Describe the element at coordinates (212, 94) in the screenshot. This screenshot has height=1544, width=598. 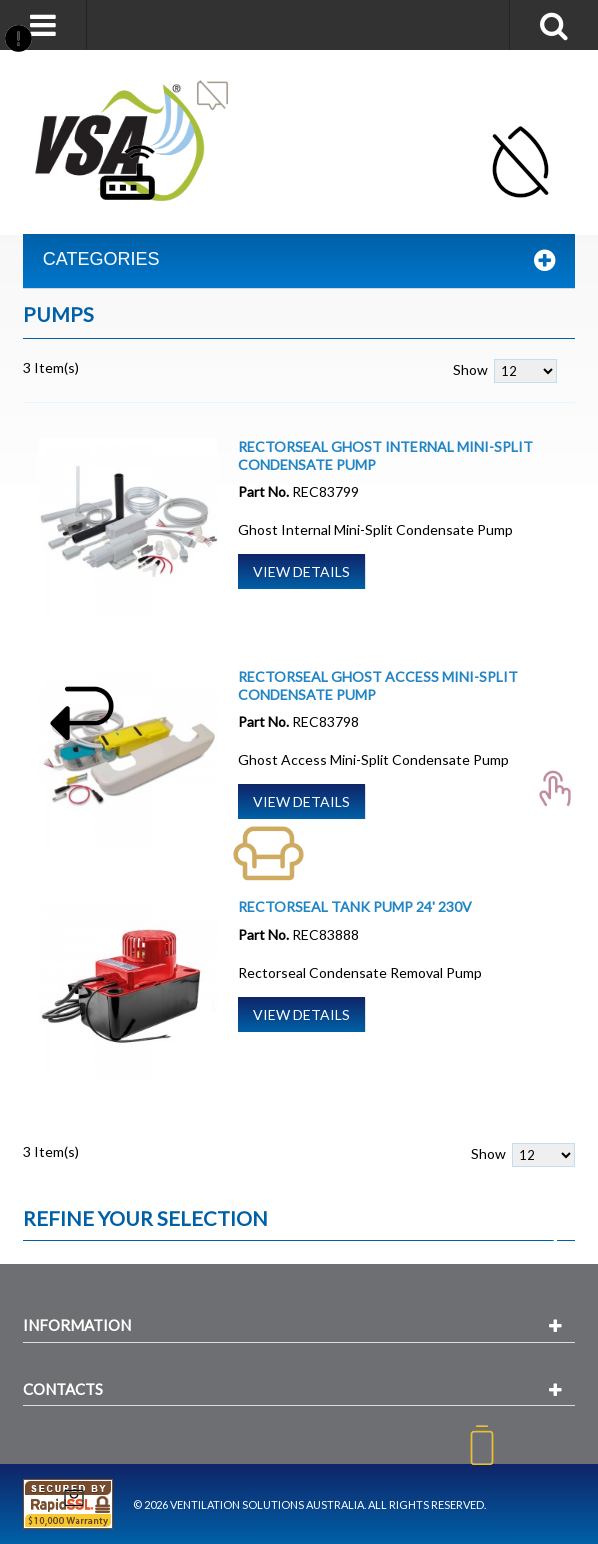
I see `mute or disable chat notifications` at that location.